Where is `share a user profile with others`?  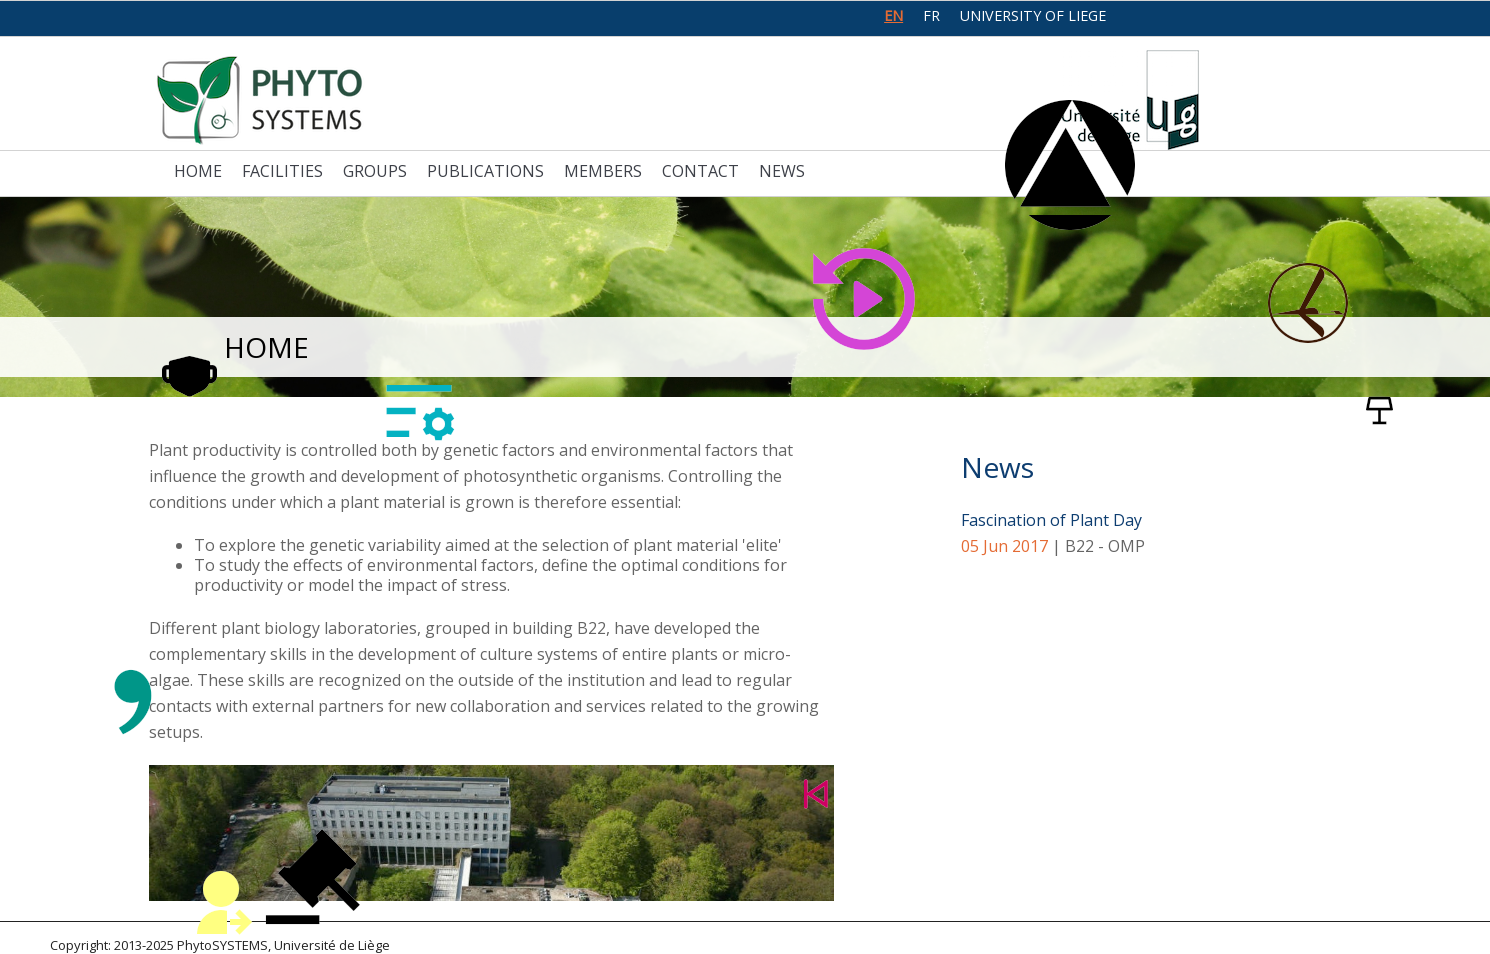
share a user profile with others is located at coordinates (221, 904).